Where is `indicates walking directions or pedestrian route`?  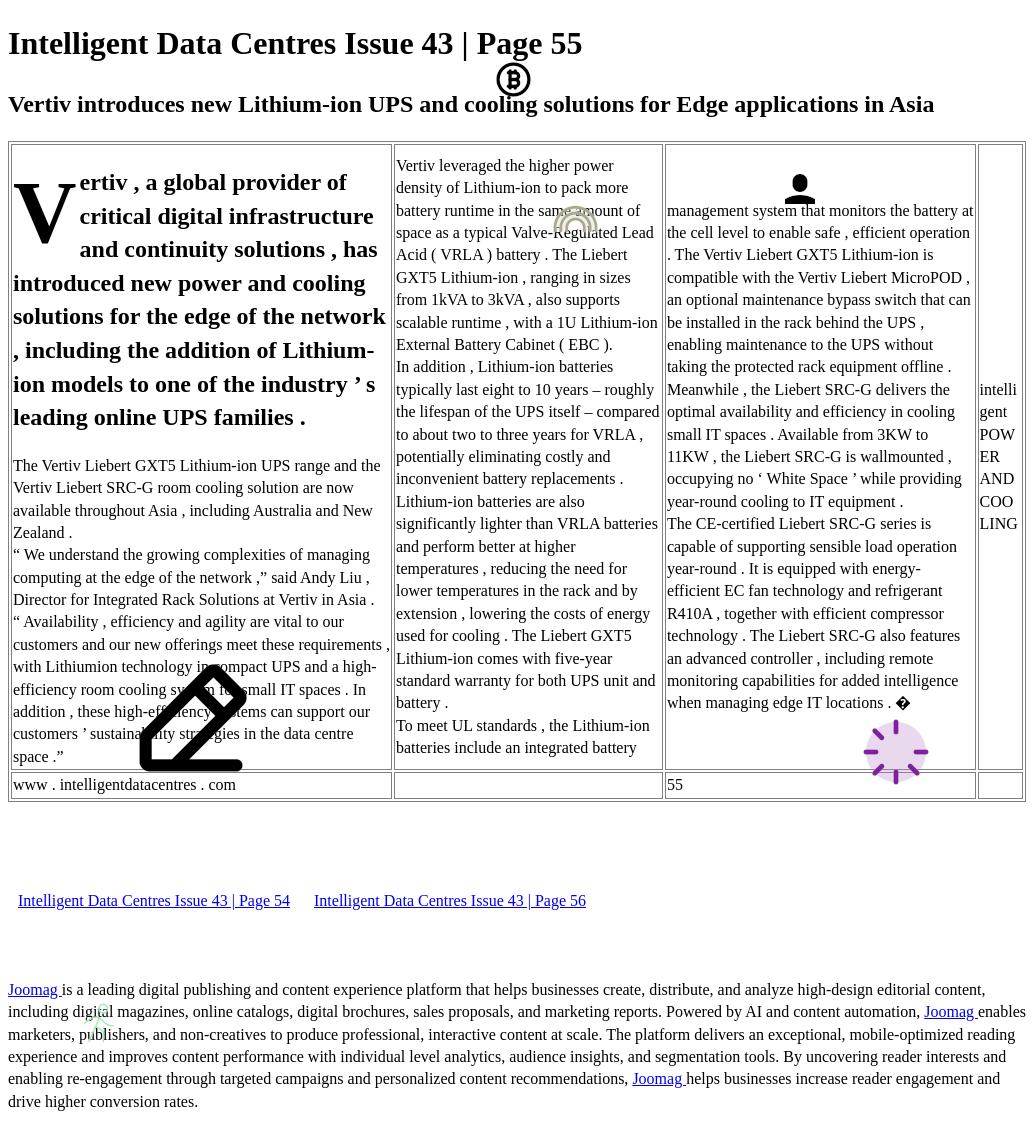 indicates walking directions or pedestrian route is located at coordinates (99, 1023).